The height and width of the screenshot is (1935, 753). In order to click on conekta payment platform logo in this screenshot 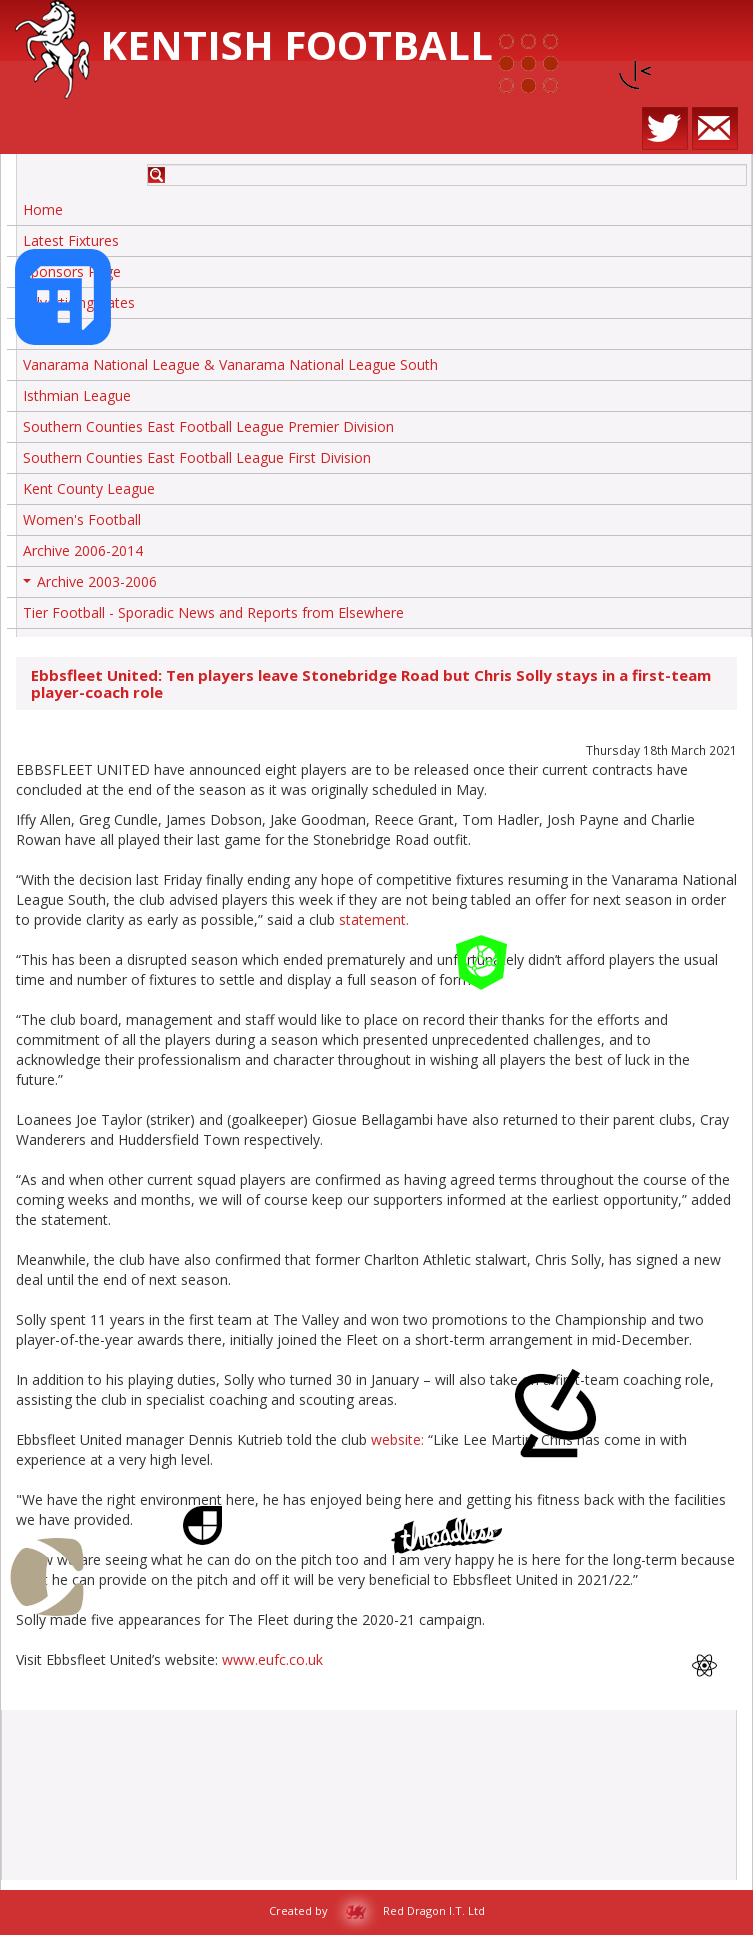, I will do `click(47, 1577)`.